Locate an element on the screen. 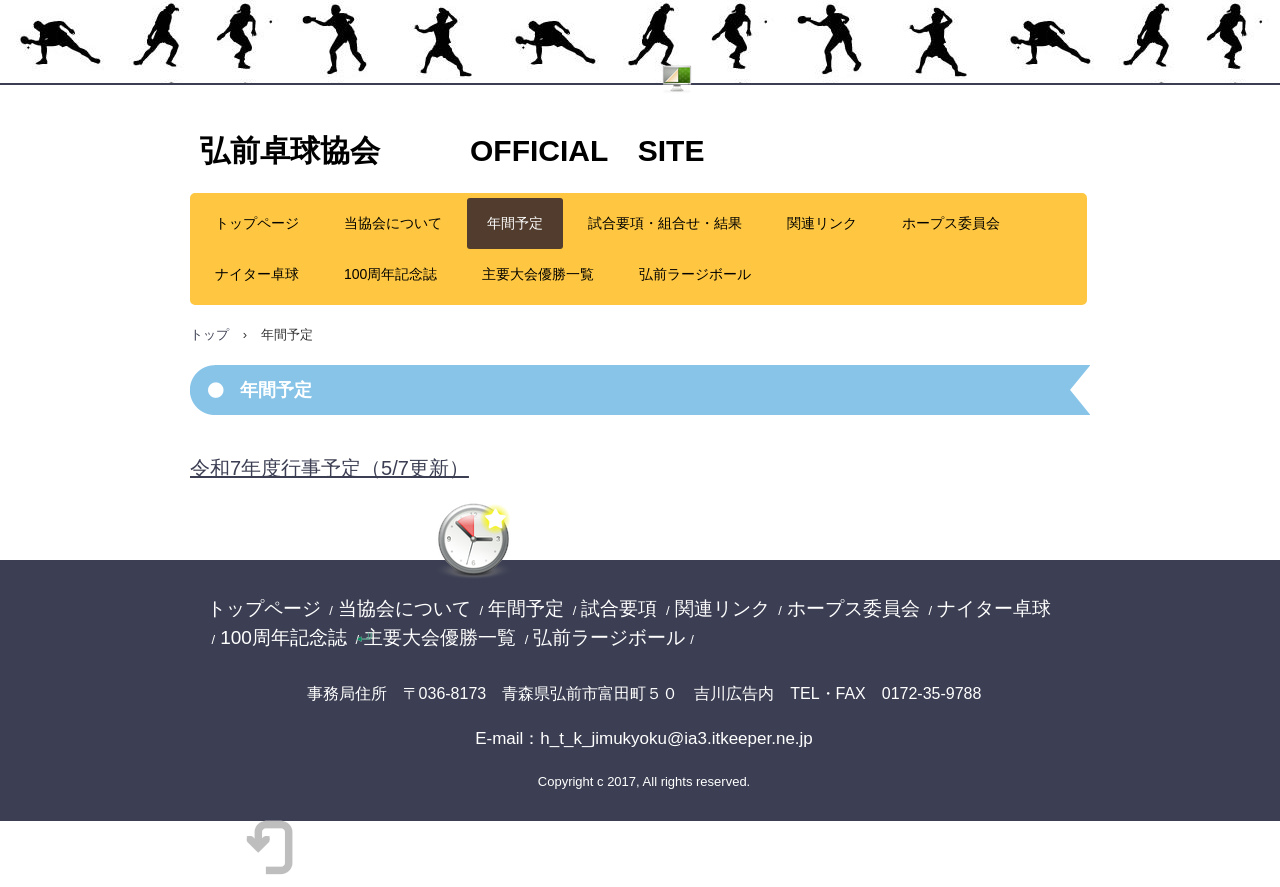 This screenshot has height=887, width=1280. reply to all recipients of an email is located at coordinates (364, 637).